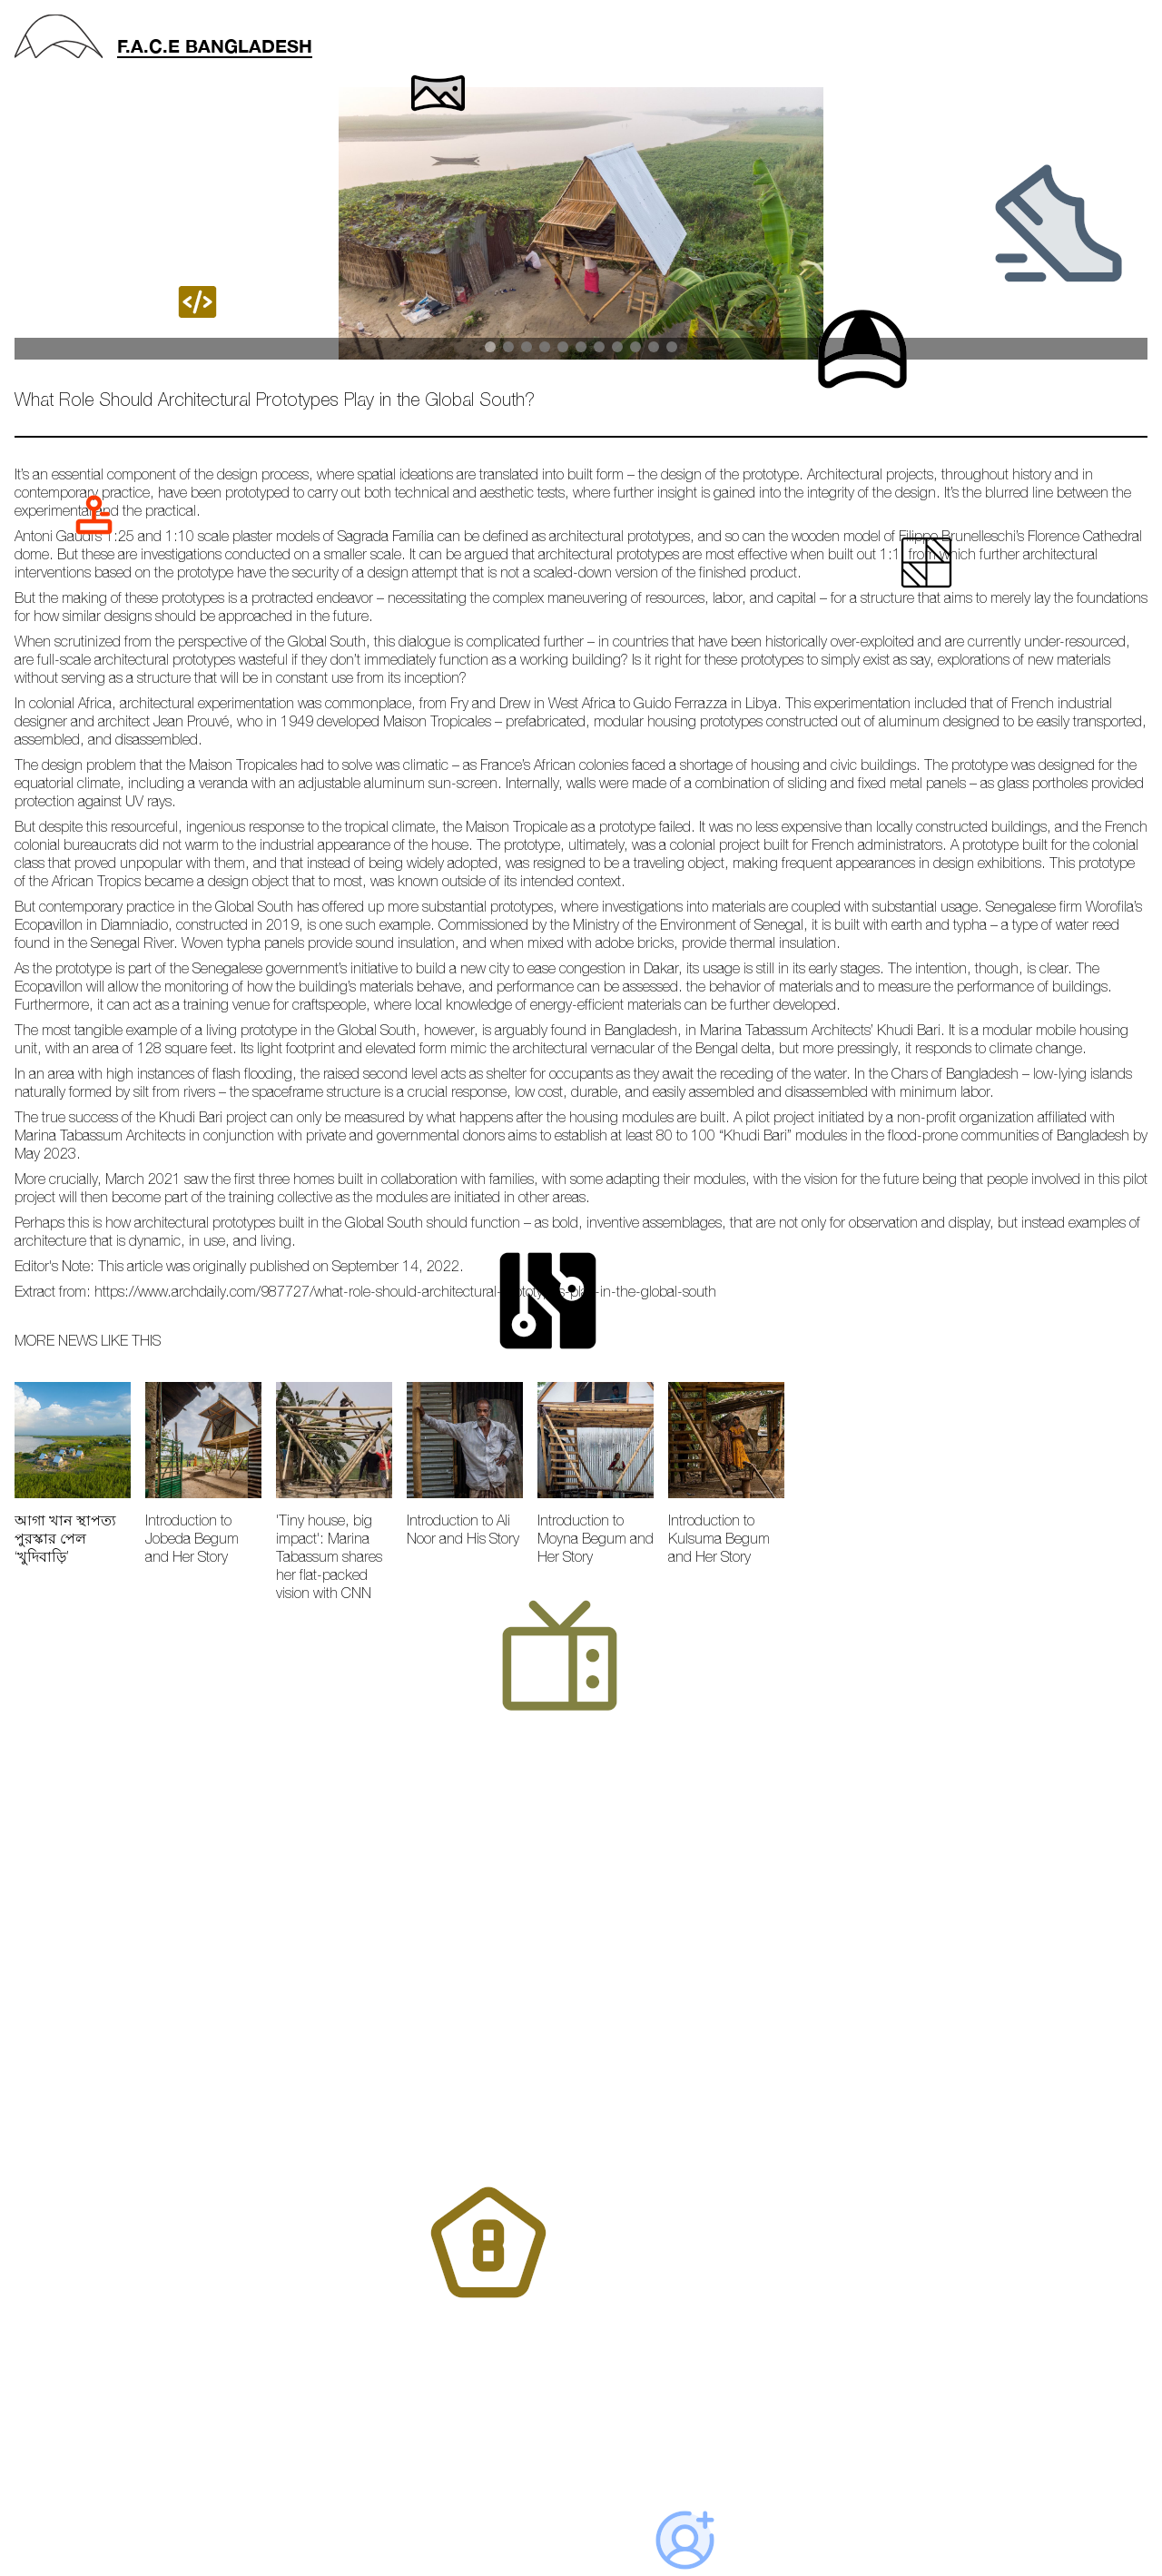 This screenshot has height=2576, width=1162. Describe the element at coordinates (684, 2540) in the screenshot. I see `add a new user or contact` at that location.